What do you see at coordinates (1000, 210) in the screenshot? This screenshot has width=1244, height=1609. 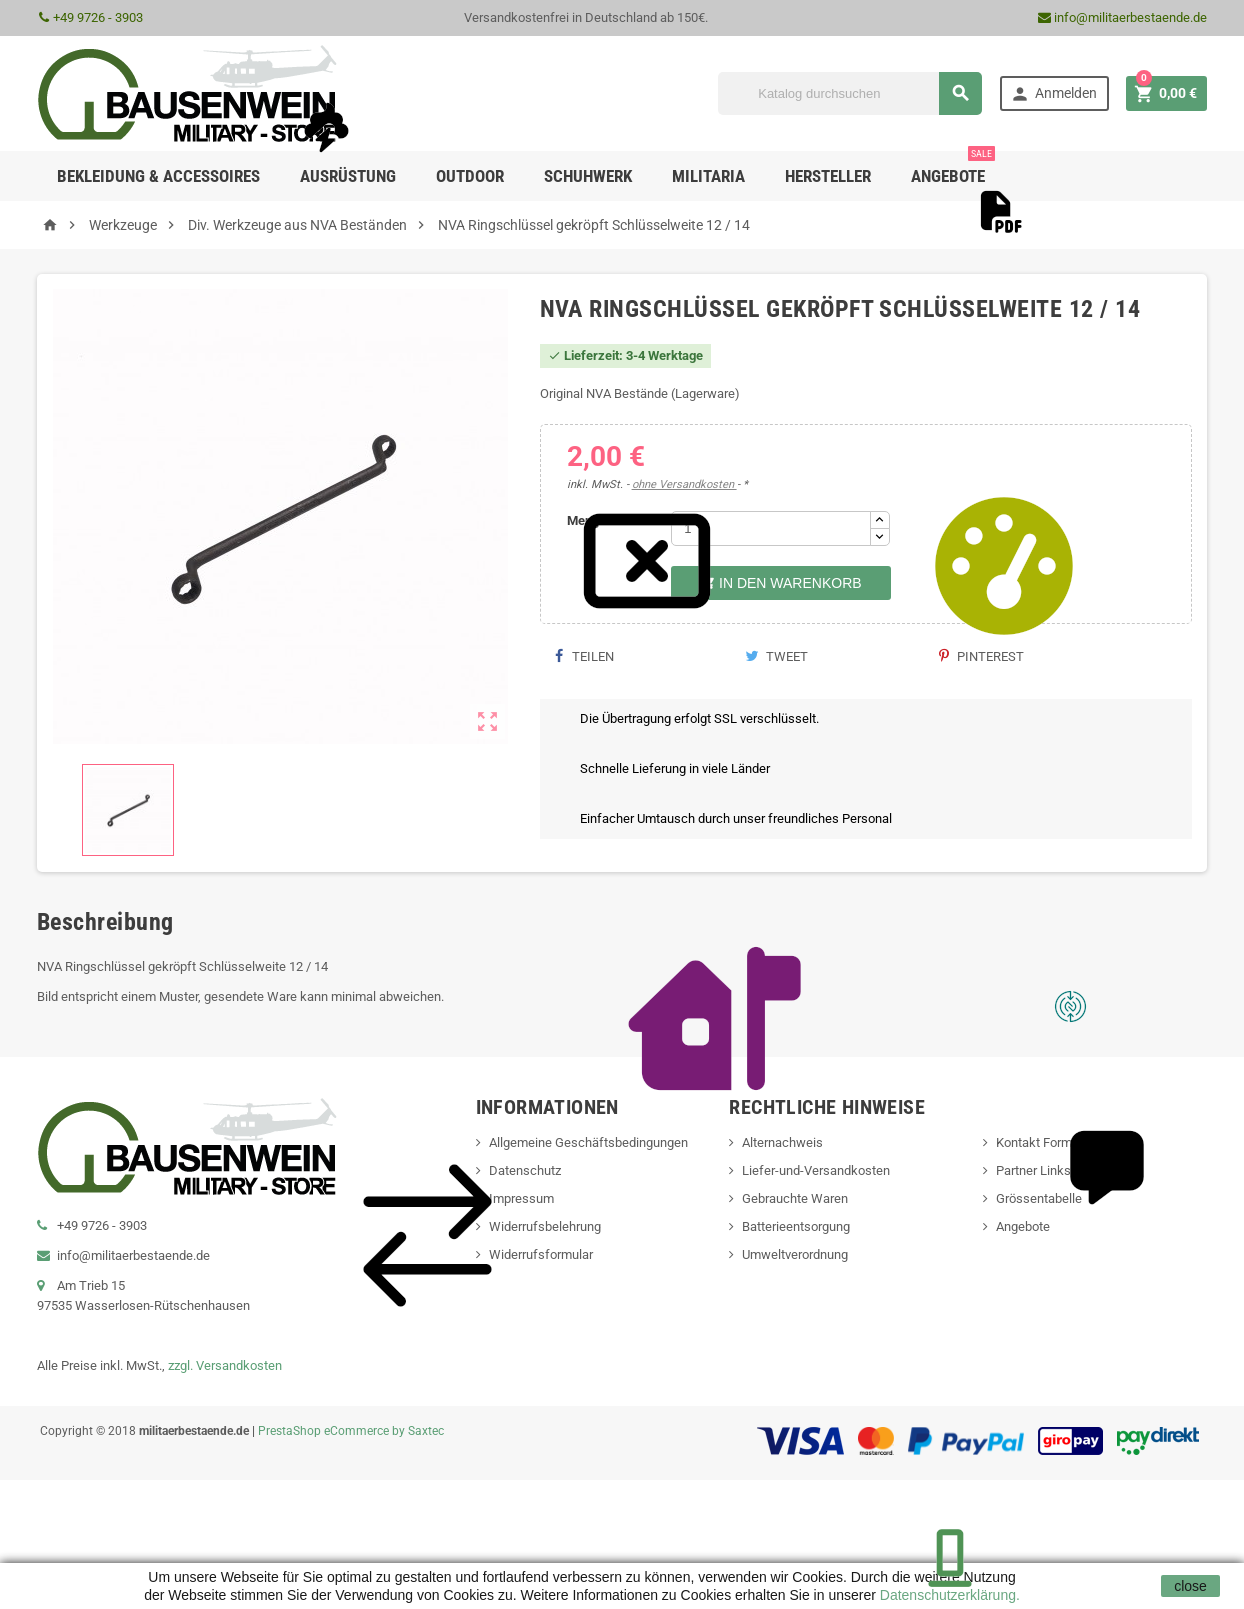 I see `view or open a PDF document` at bounding box center [1000, 210].